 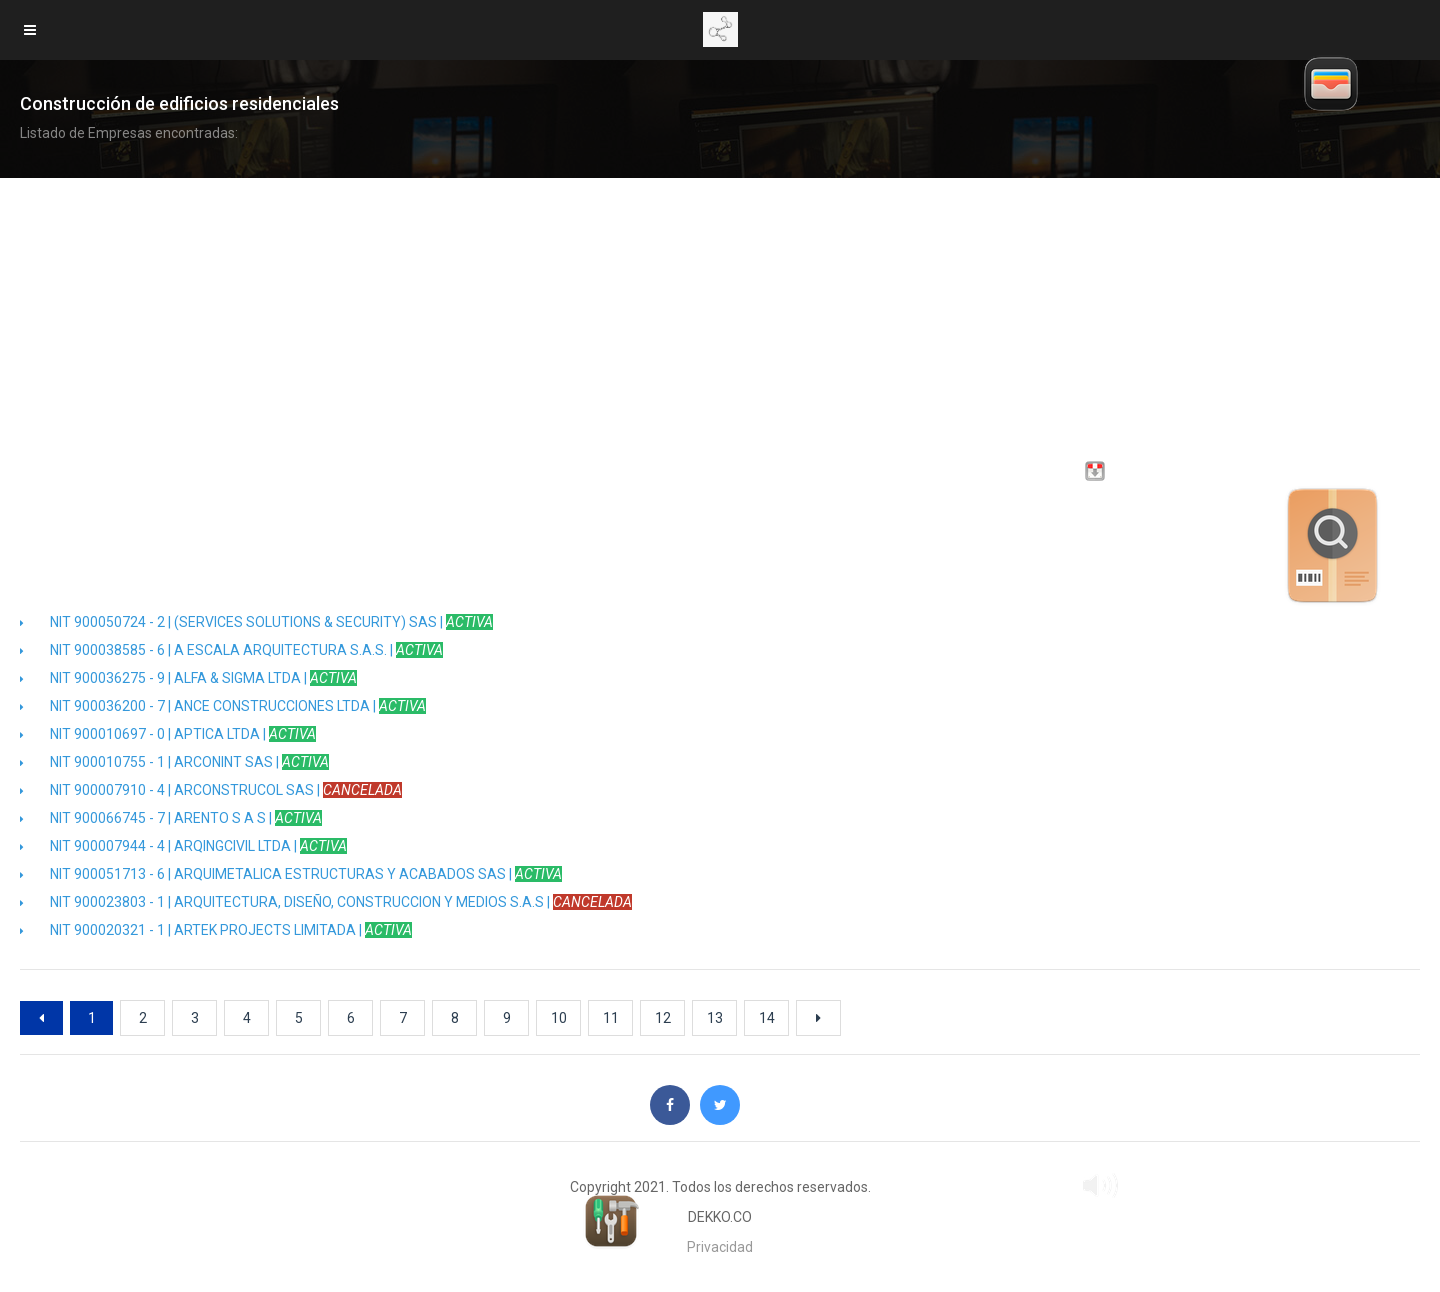 What do you see at coordinates (1095, 471) in the screenshot?
I see `open transmission bittorrent client` at bounding box center [1095, 471].